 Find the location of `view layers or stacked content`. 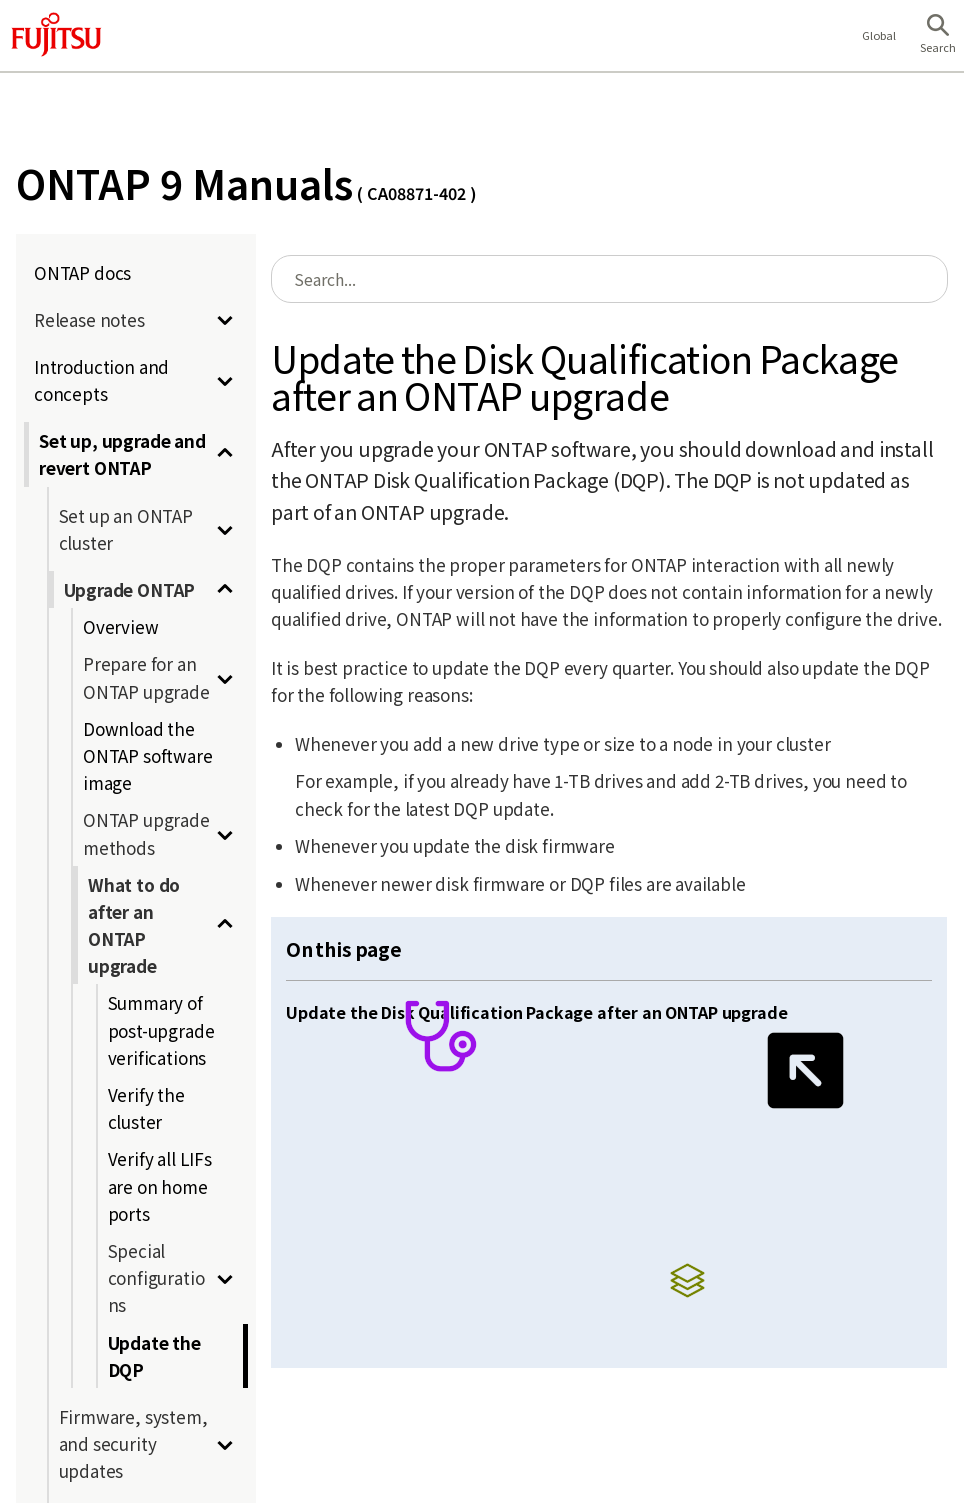

view layers or stacked content is located at coordinates (687, 1280).